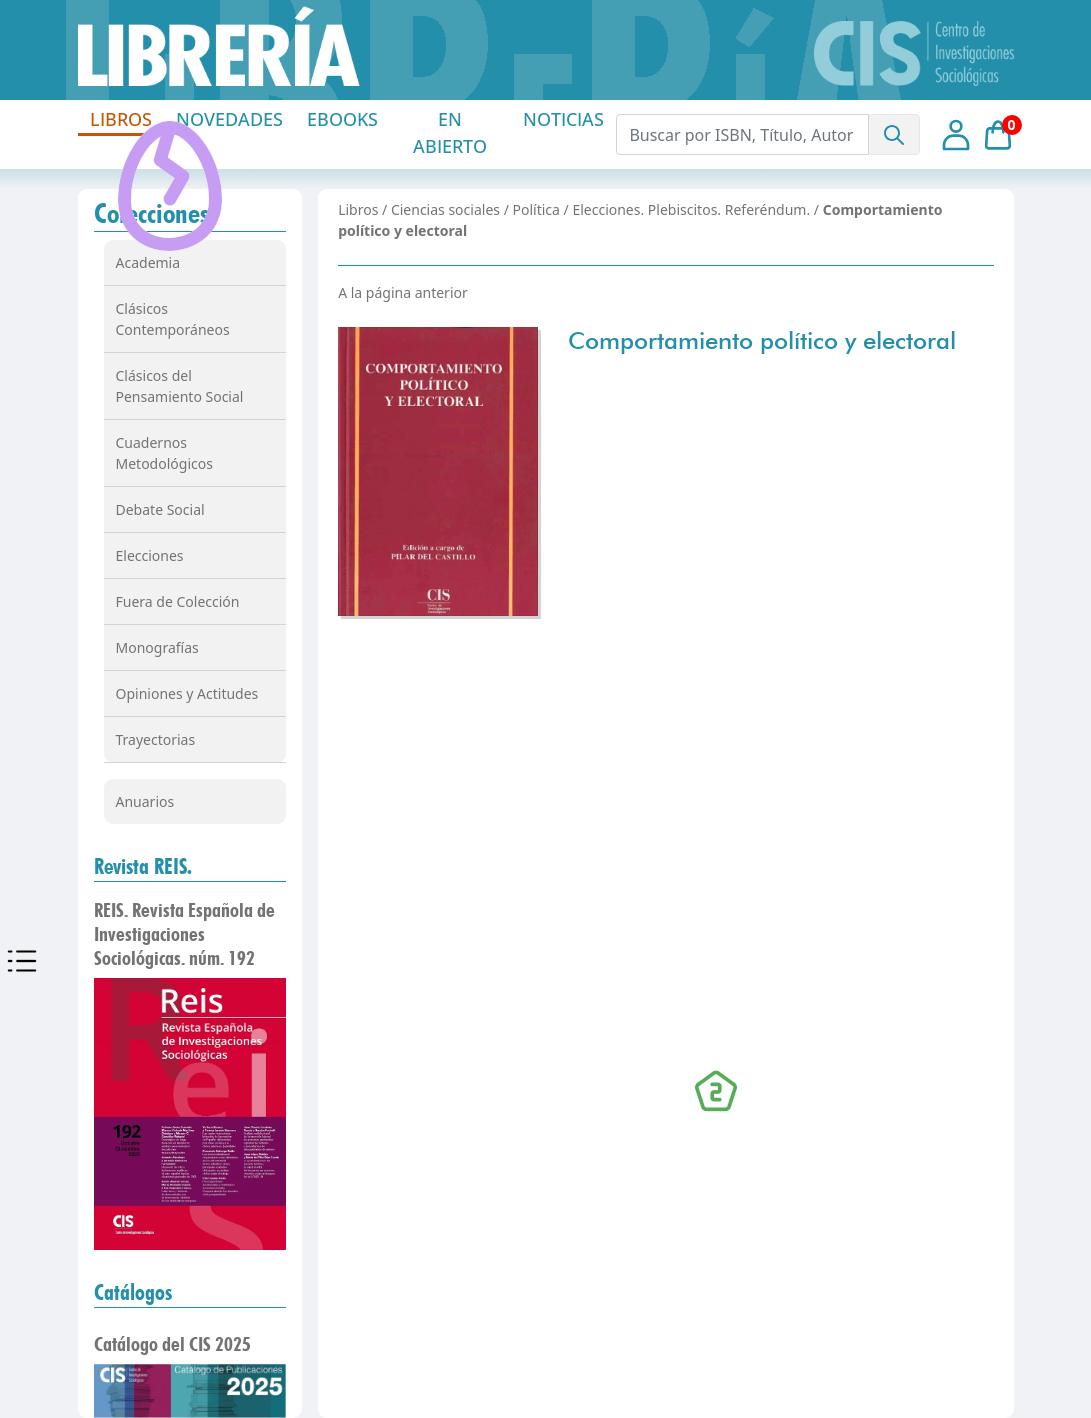 This screenshot has height=1418, width=1091. Describe the element at coordinates (170, 186) in the screenshot. I see `indicates a broken or damaged item` at that location.